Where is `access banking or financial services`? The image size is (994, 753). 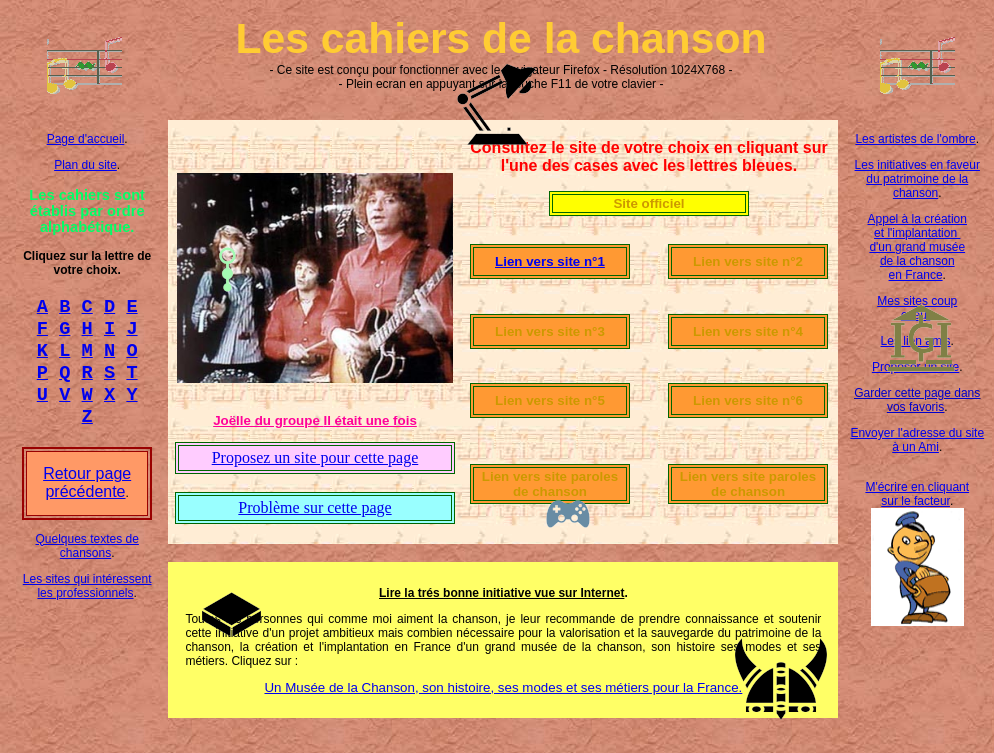 access banking or financial services is located at coordinates (921, 338).